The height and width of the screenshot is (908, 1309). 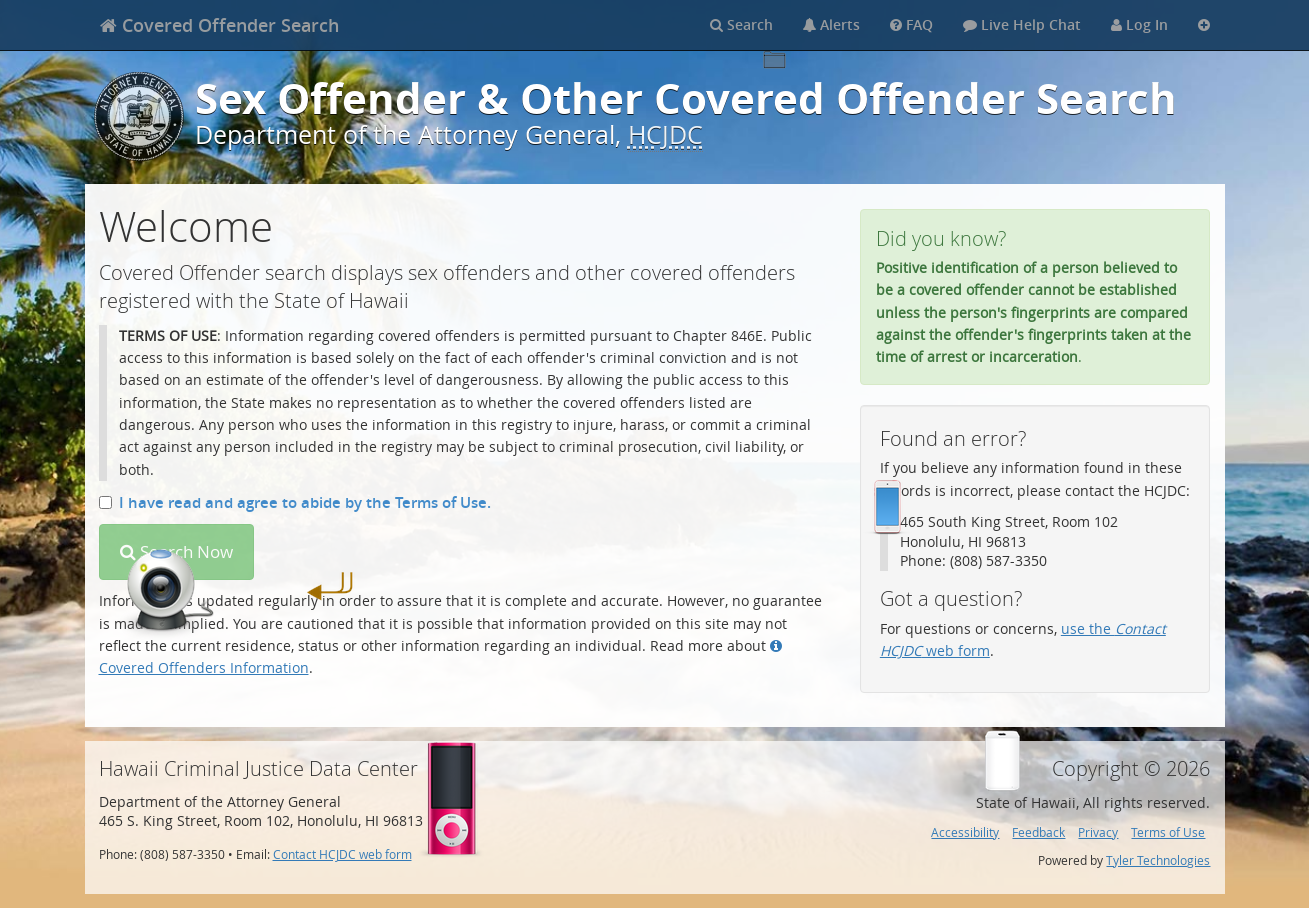 I want to click on connect or sync a pink iPod nano device, so click(x=451, y=800).